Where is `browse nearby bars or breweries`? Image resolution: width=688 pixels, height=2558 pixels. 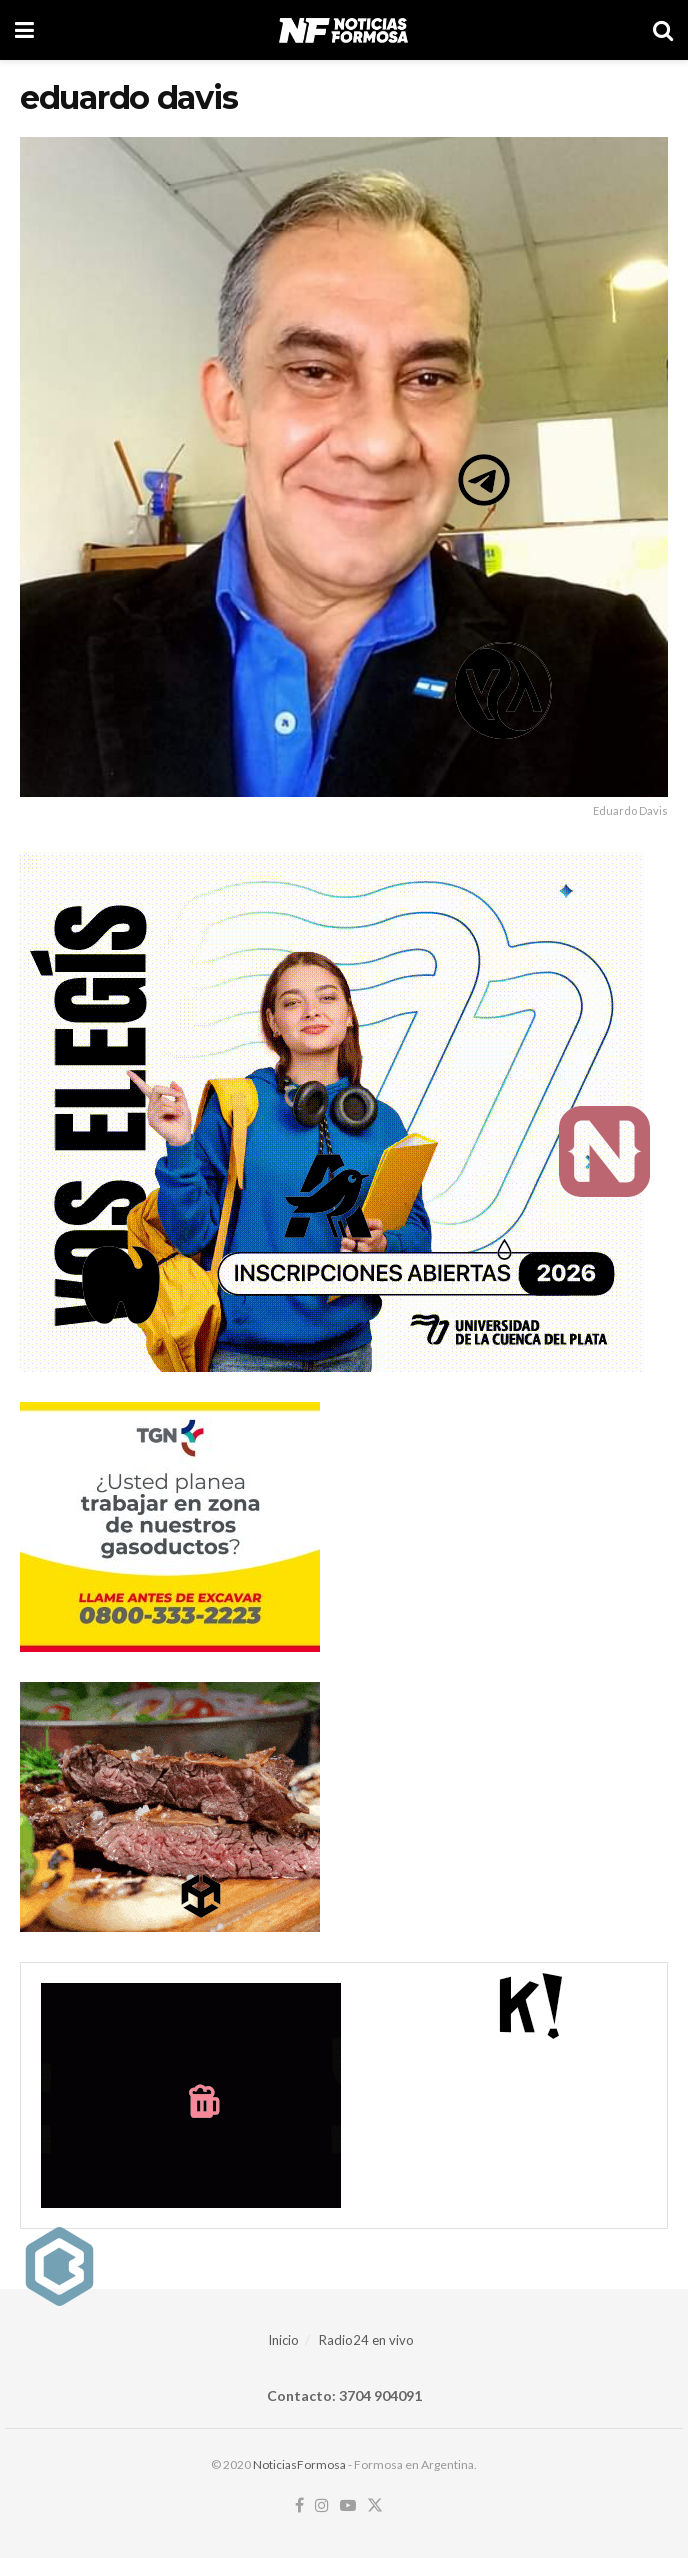 browse nearby bars or breweries is located at coordinates (205, 2102).